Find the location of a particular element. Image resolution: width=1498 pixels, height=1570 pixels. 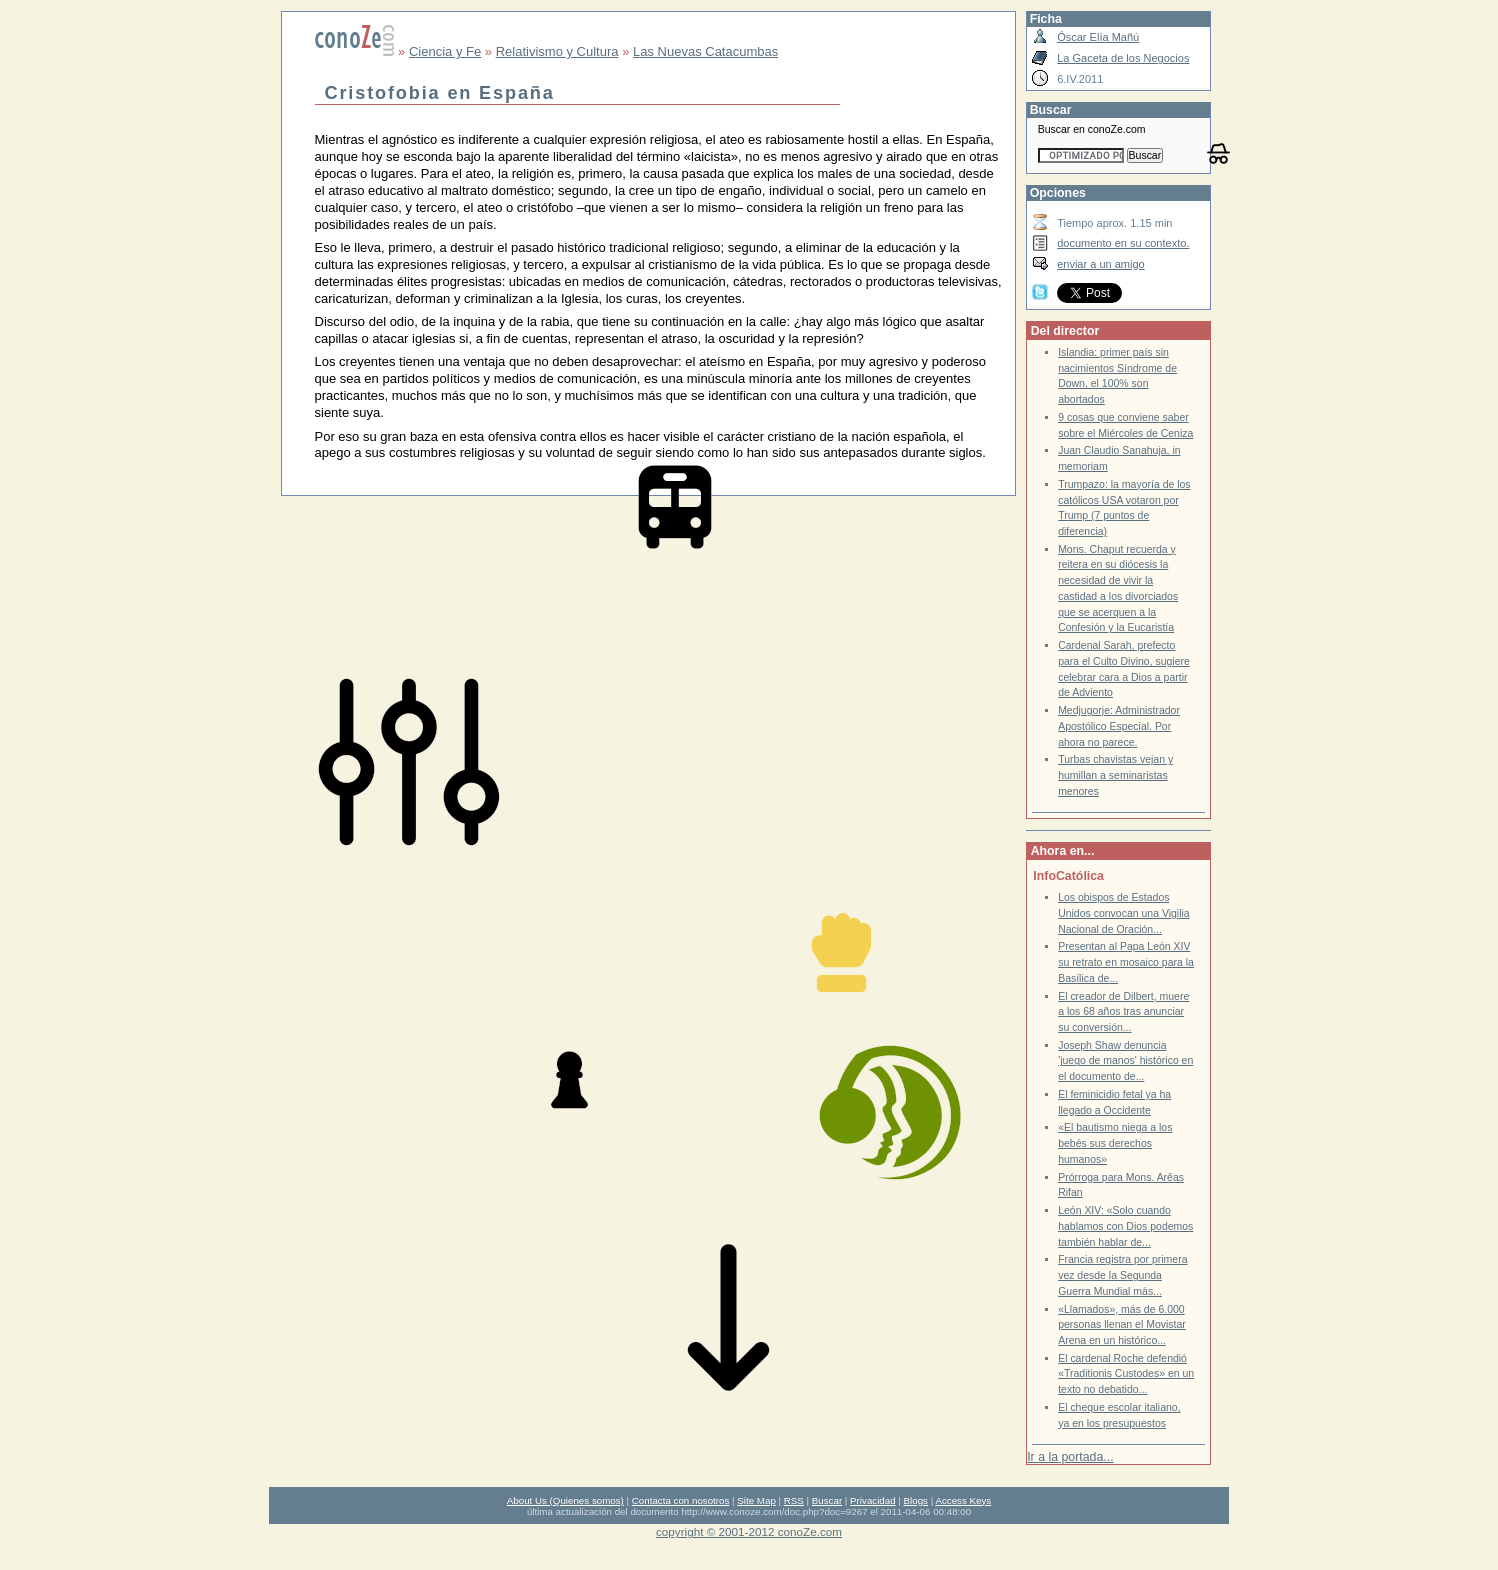

view bus routes or schedules is located at coordinates (675, 507).